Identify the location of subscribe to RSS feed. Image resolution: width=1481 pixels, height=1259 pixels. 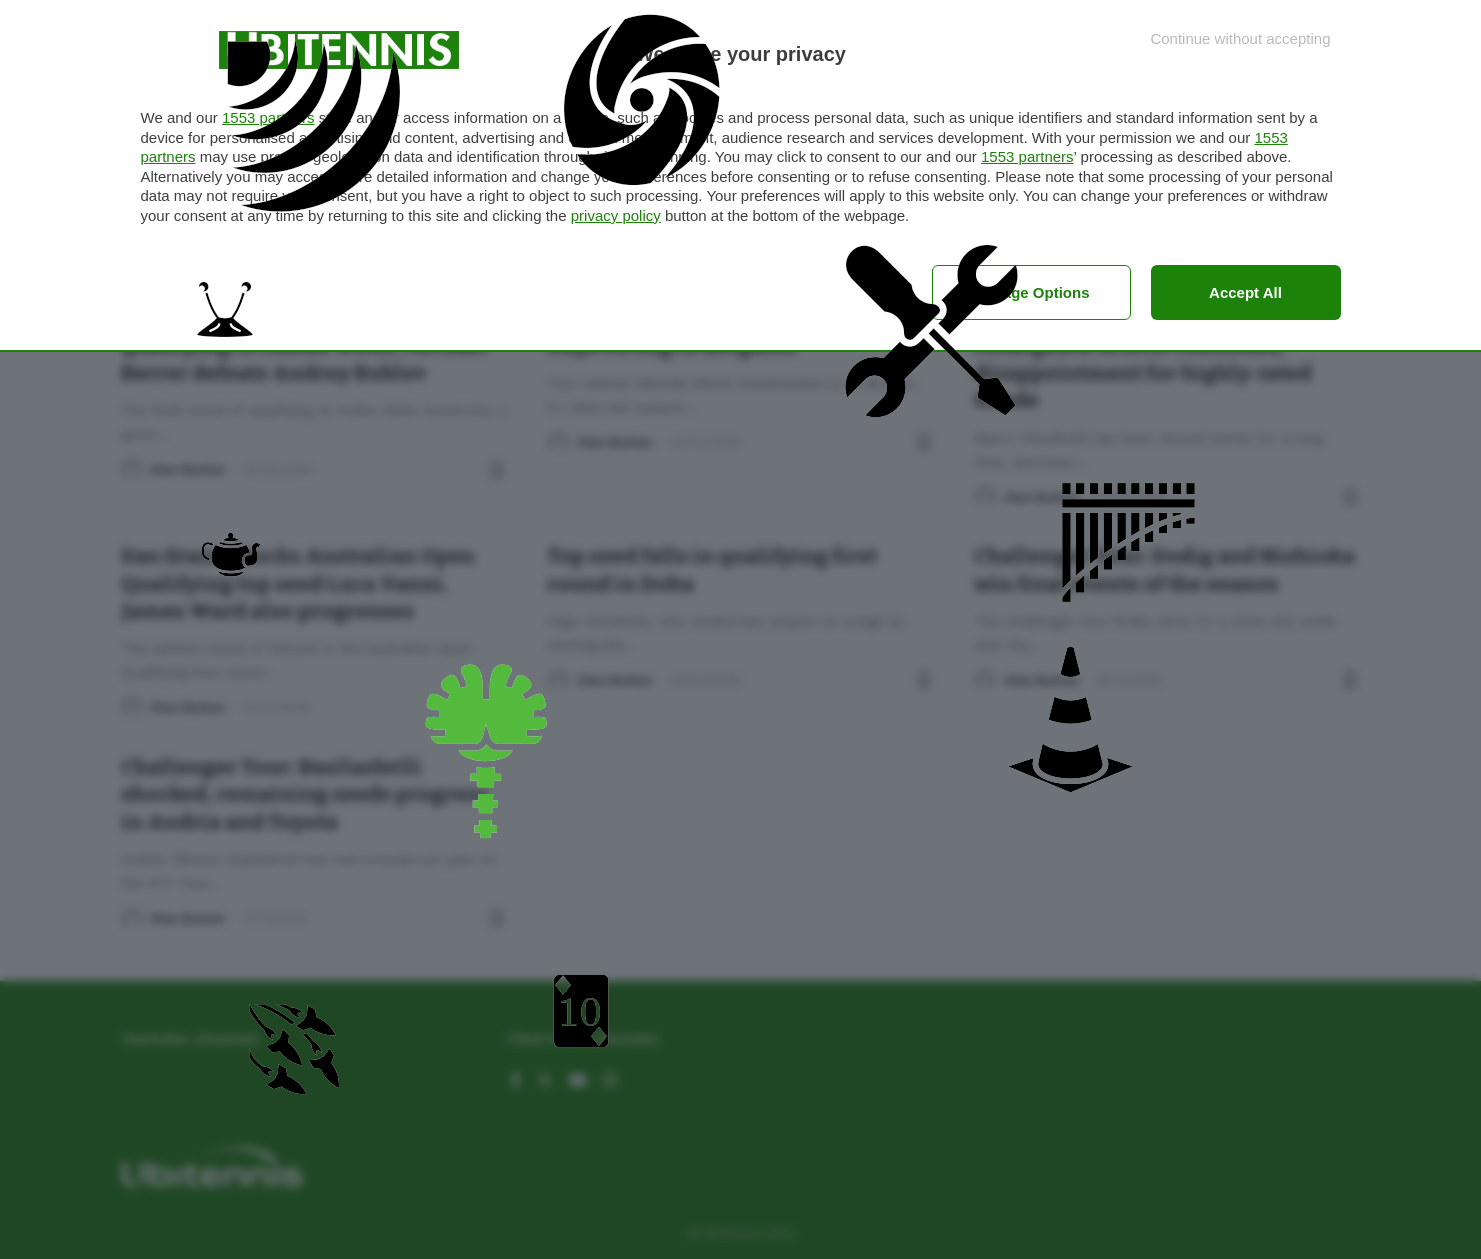
(314, 128).